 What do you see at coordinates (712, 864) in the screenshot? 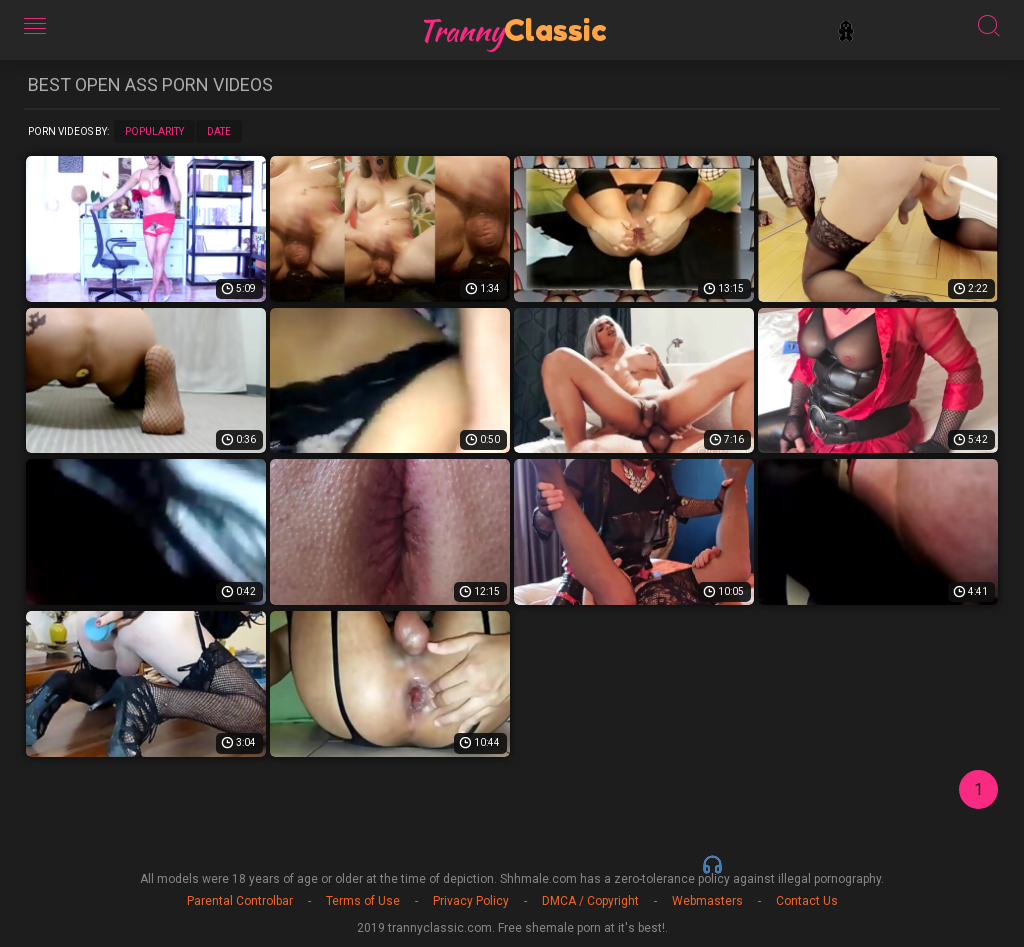
I see `access audio or music player` at bounding box center [712, 864].